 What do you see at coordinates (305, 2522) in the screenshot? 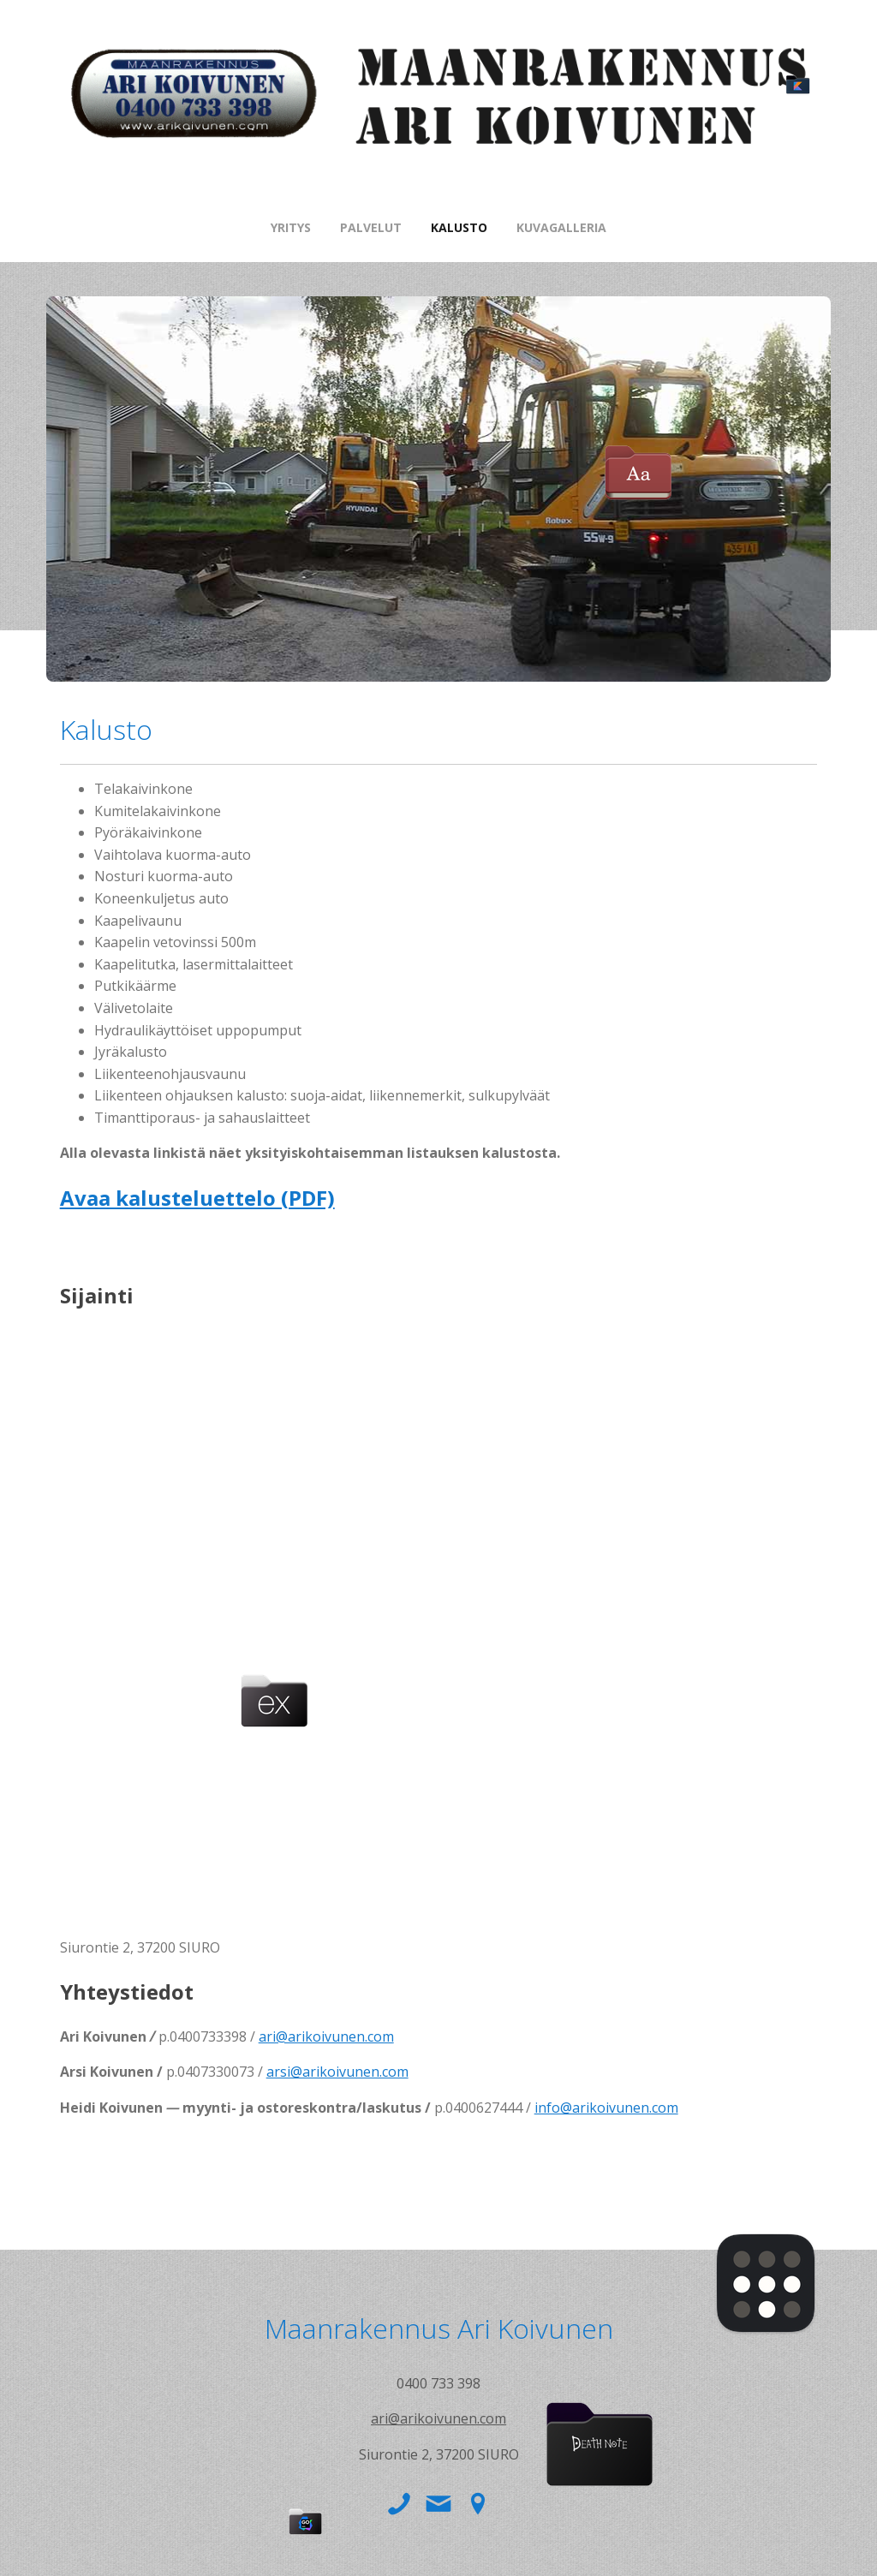
I see `folder containing GoLand IDE projects` at bounding box center [305, 2522].